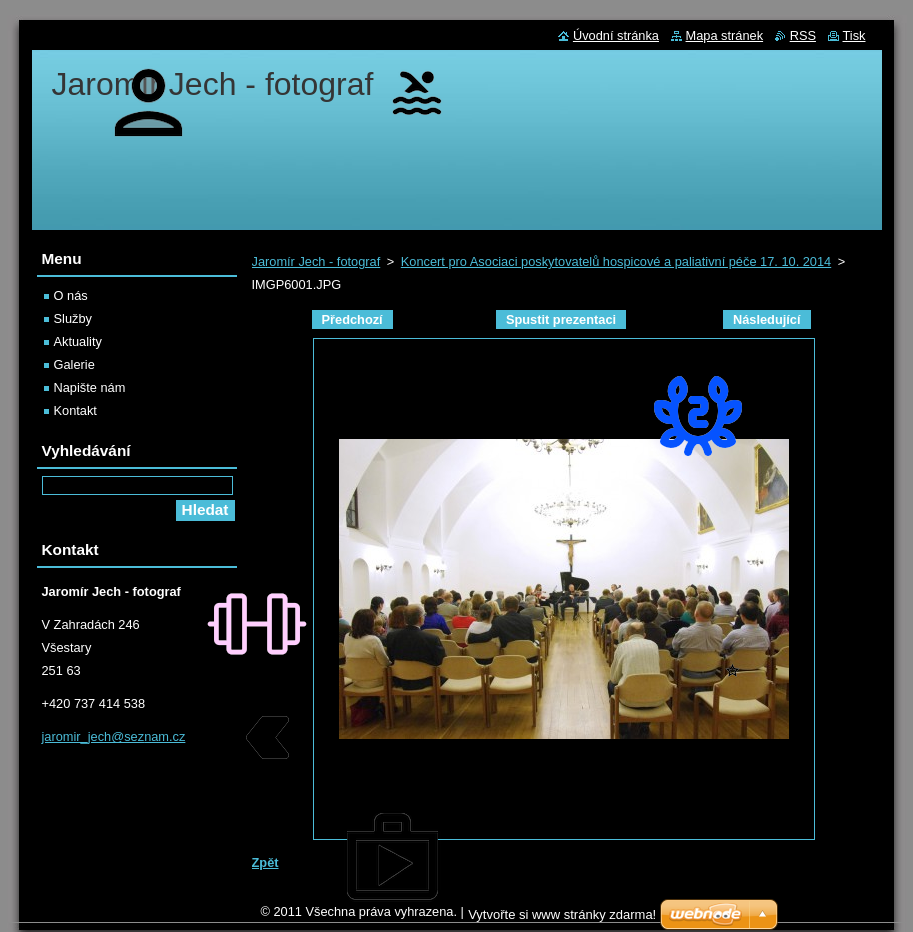  What do you see at coordinates (267, 737) in the screenshot?
I see `navigate to the previous item or section` at bounding box center [267, 737].